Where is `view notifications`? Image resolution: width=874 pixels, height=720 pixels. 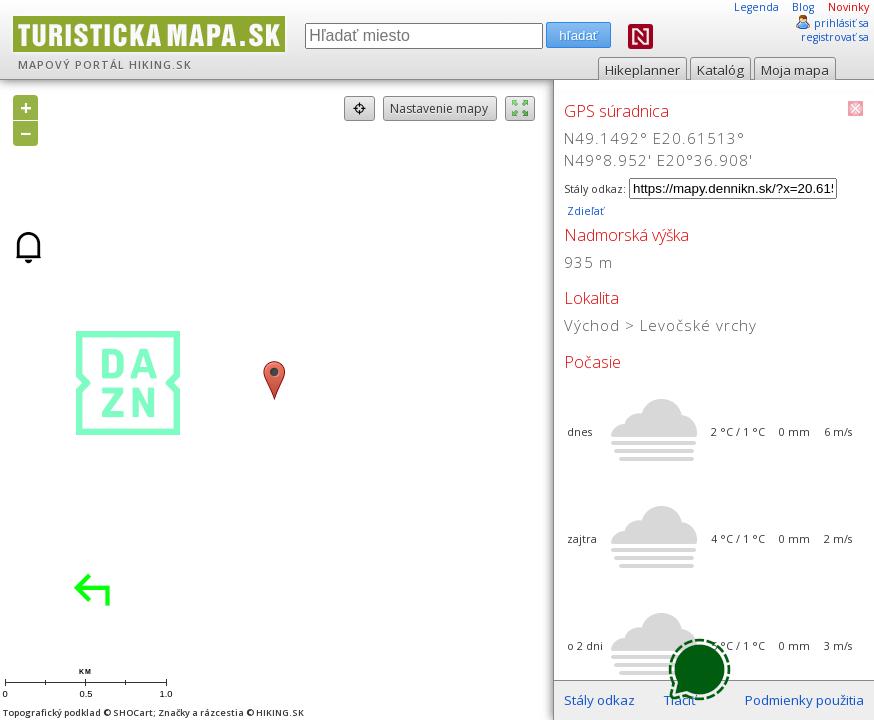
view notifications is located at coordinates (28, 246).